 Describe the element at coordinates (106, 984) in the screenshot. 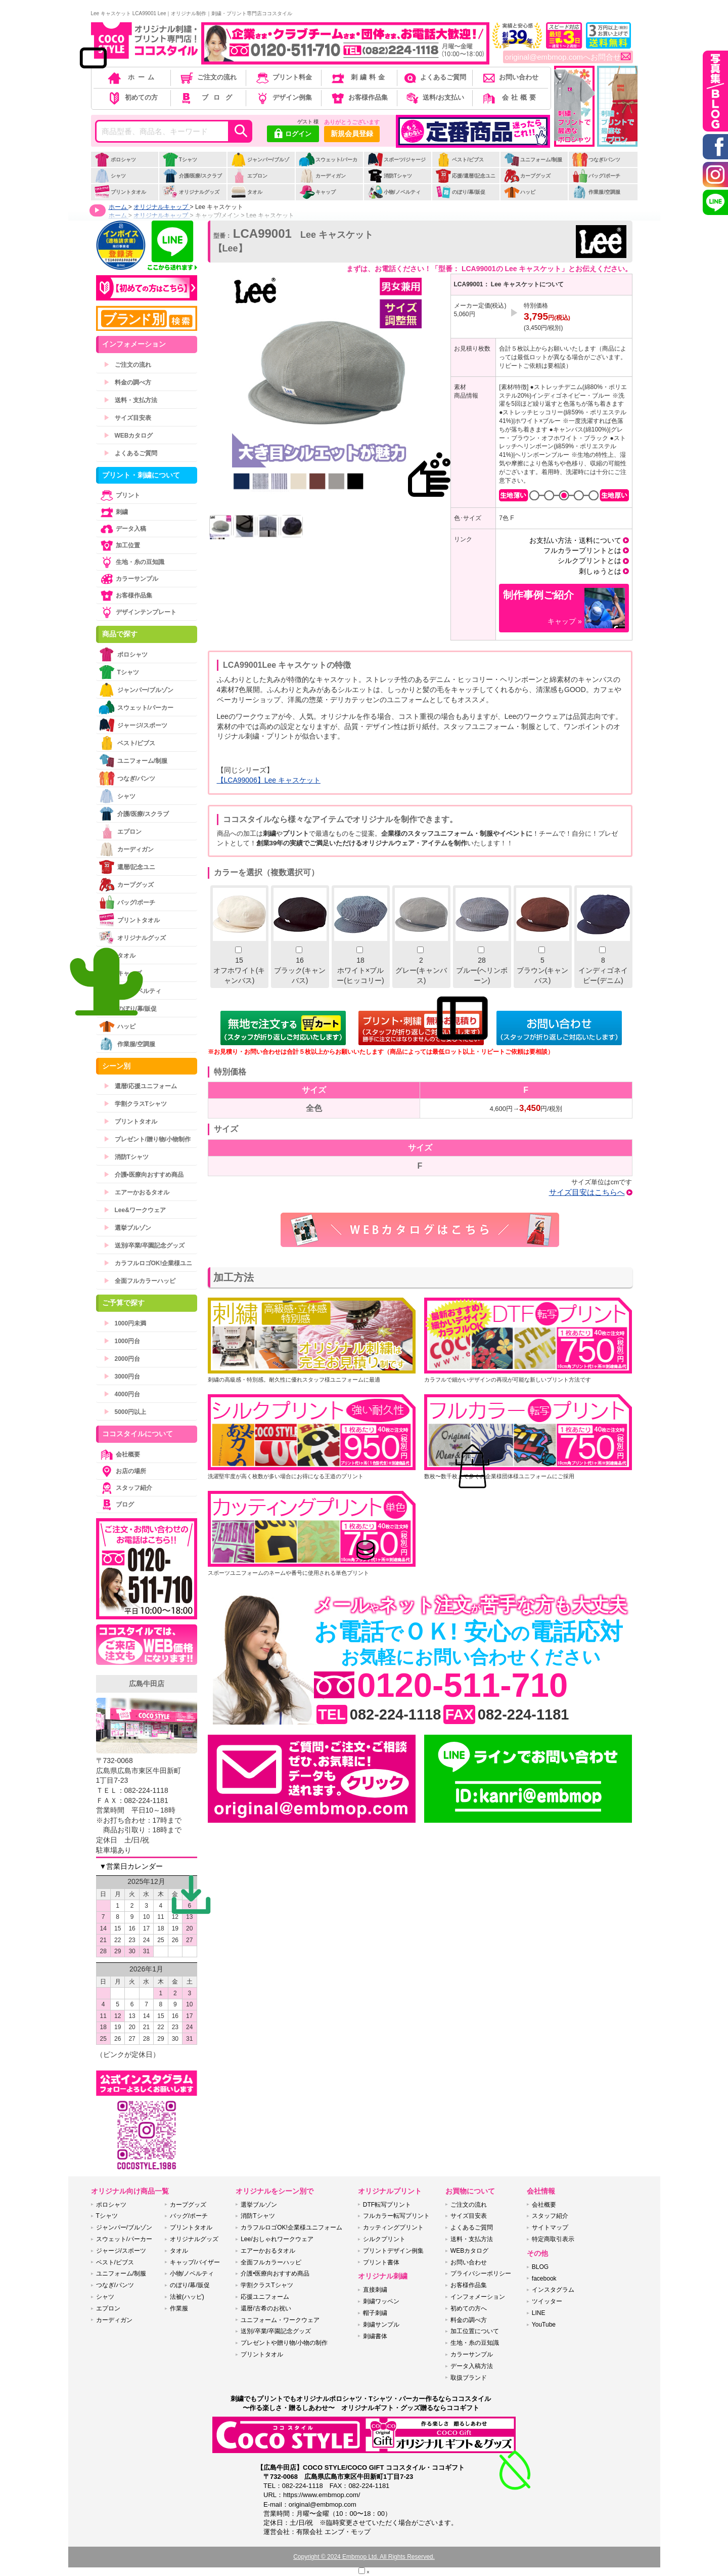

I see `indicates desert or arid climate category` at that location.